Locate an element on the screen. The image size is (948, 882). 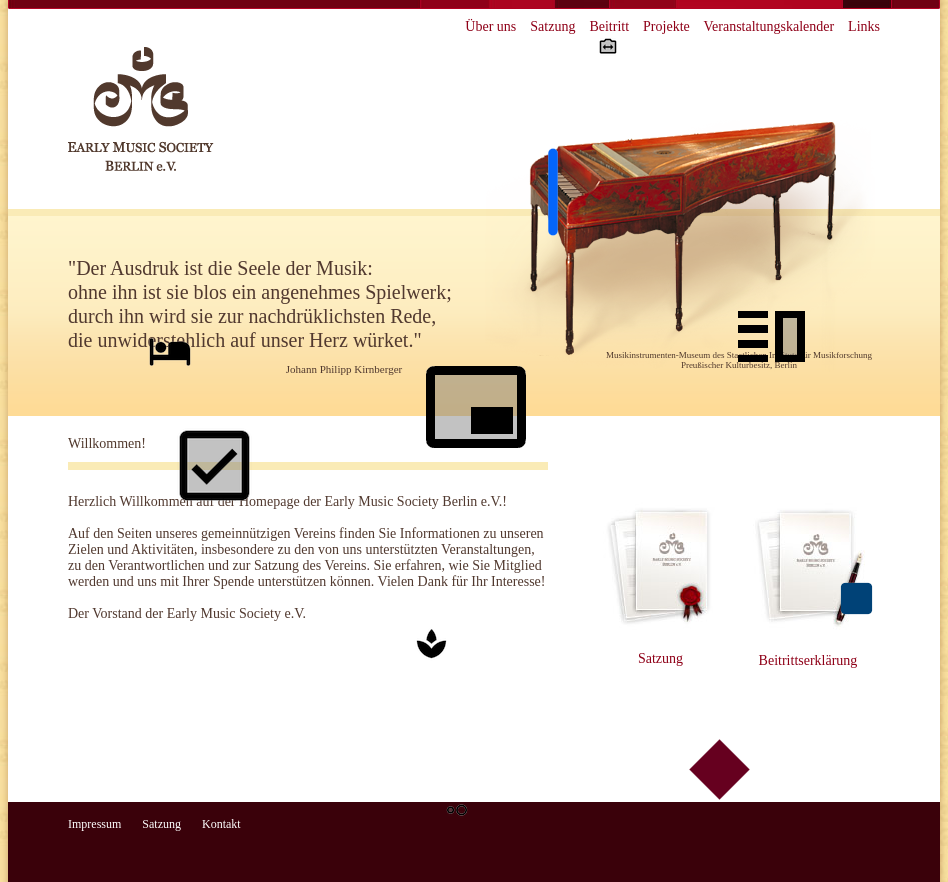
select or confirm an option is located at coordinates (214, 465).